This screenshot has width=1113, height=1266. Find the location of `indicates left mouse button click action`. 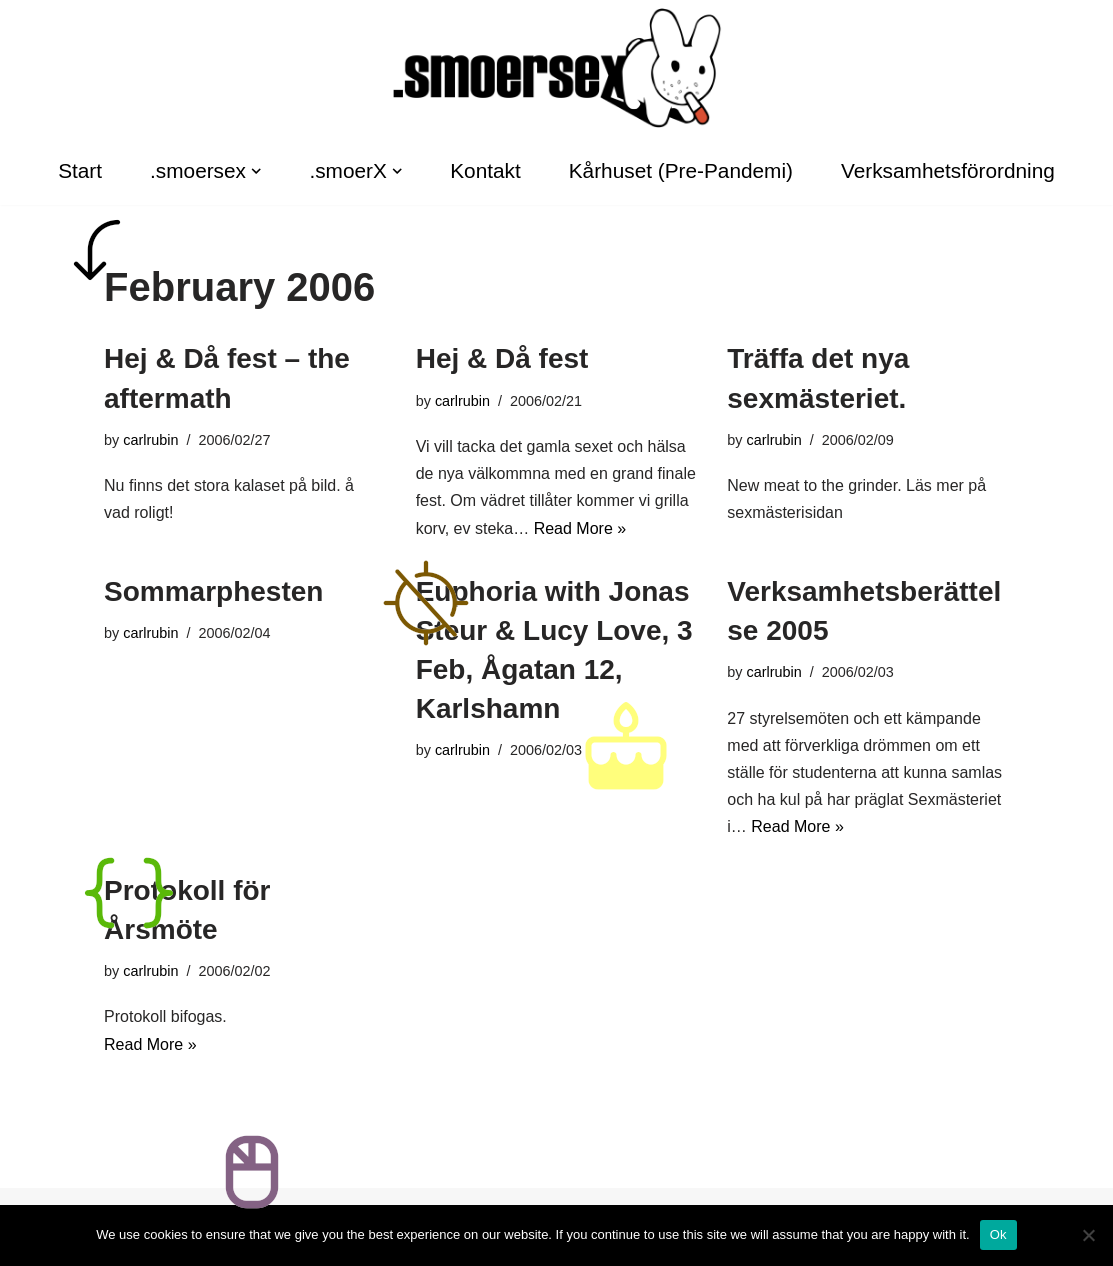

indicates left mouse button click action is located at coordinates (252, 1172).